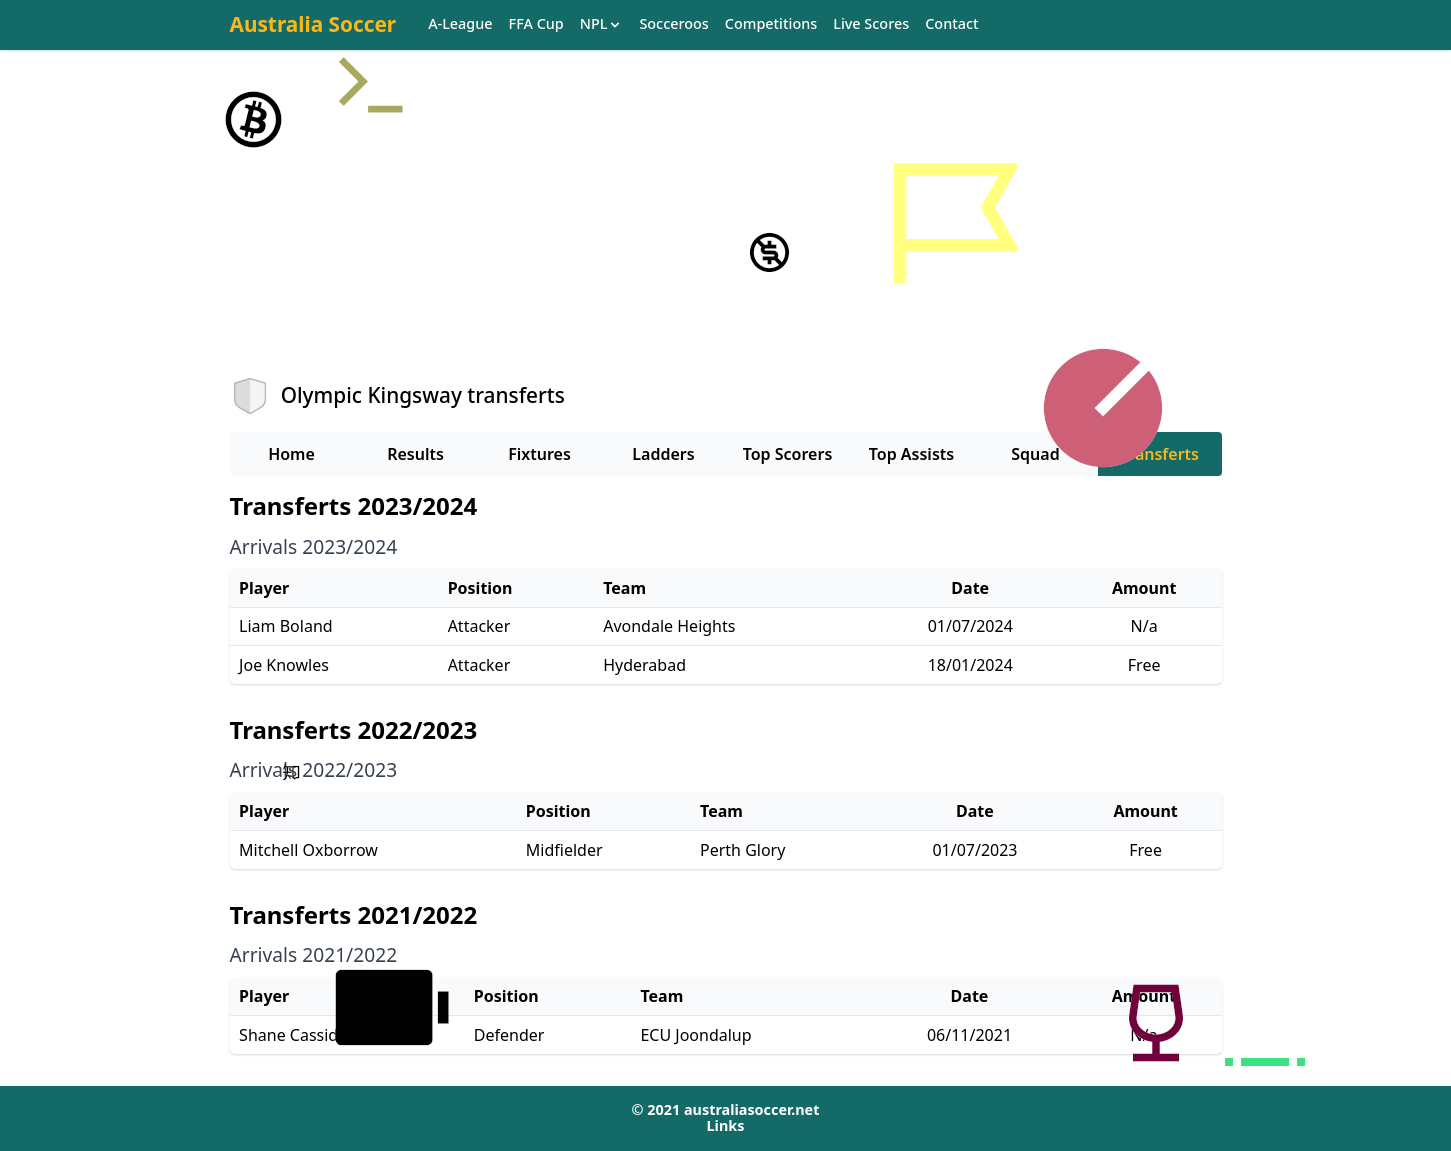  I want to click on flag or bookmark an item, so click(957, 220).